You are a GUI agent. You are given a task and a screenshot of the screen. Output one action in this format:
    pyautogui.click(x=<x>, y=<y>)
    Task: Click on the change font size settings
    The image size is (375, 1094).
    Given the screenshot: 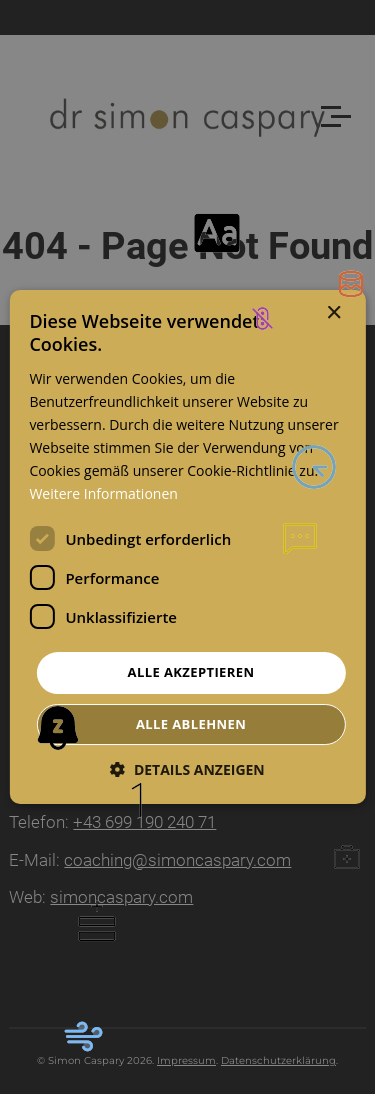 What is the action you would take?
    pyautogui.click(x=217, y=233)
    